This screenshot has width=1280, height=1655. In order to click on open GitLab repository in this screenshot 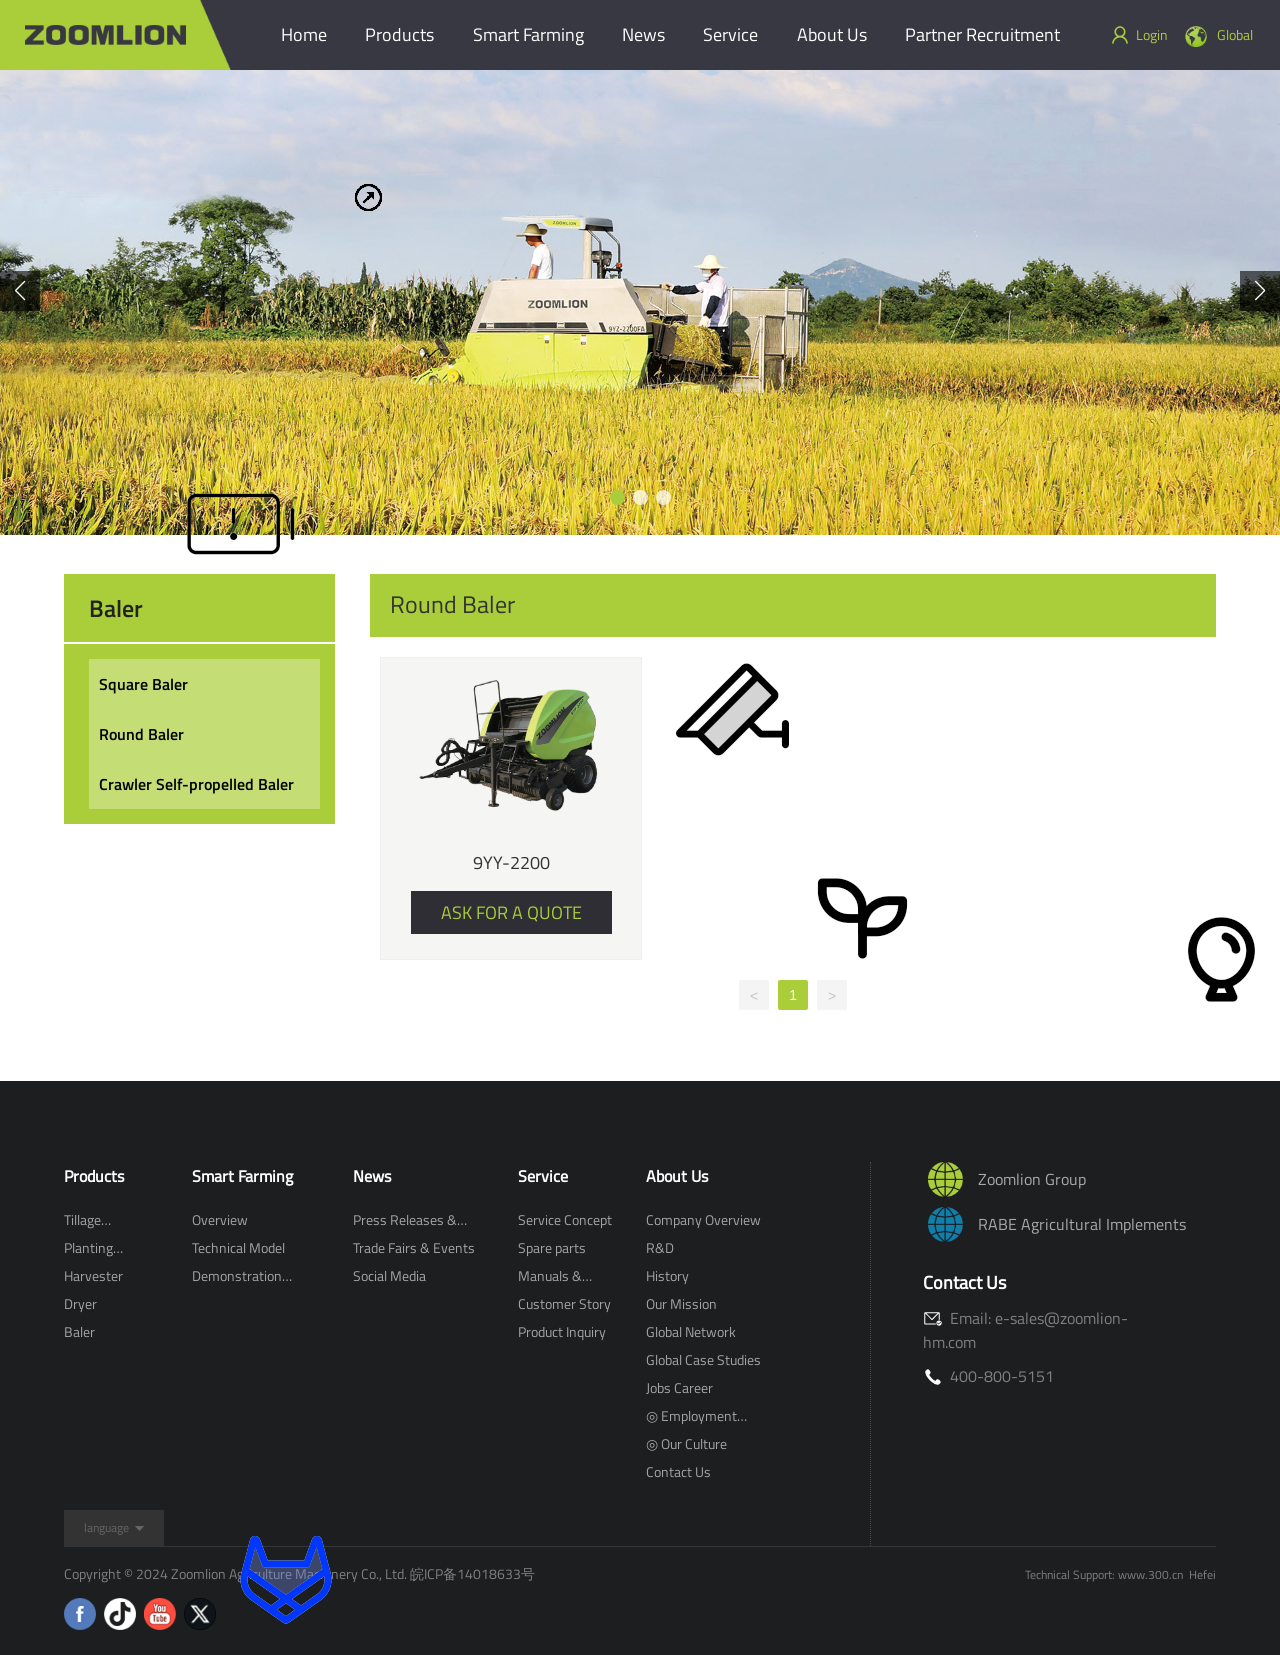, I will do `click(286, 1578)`.